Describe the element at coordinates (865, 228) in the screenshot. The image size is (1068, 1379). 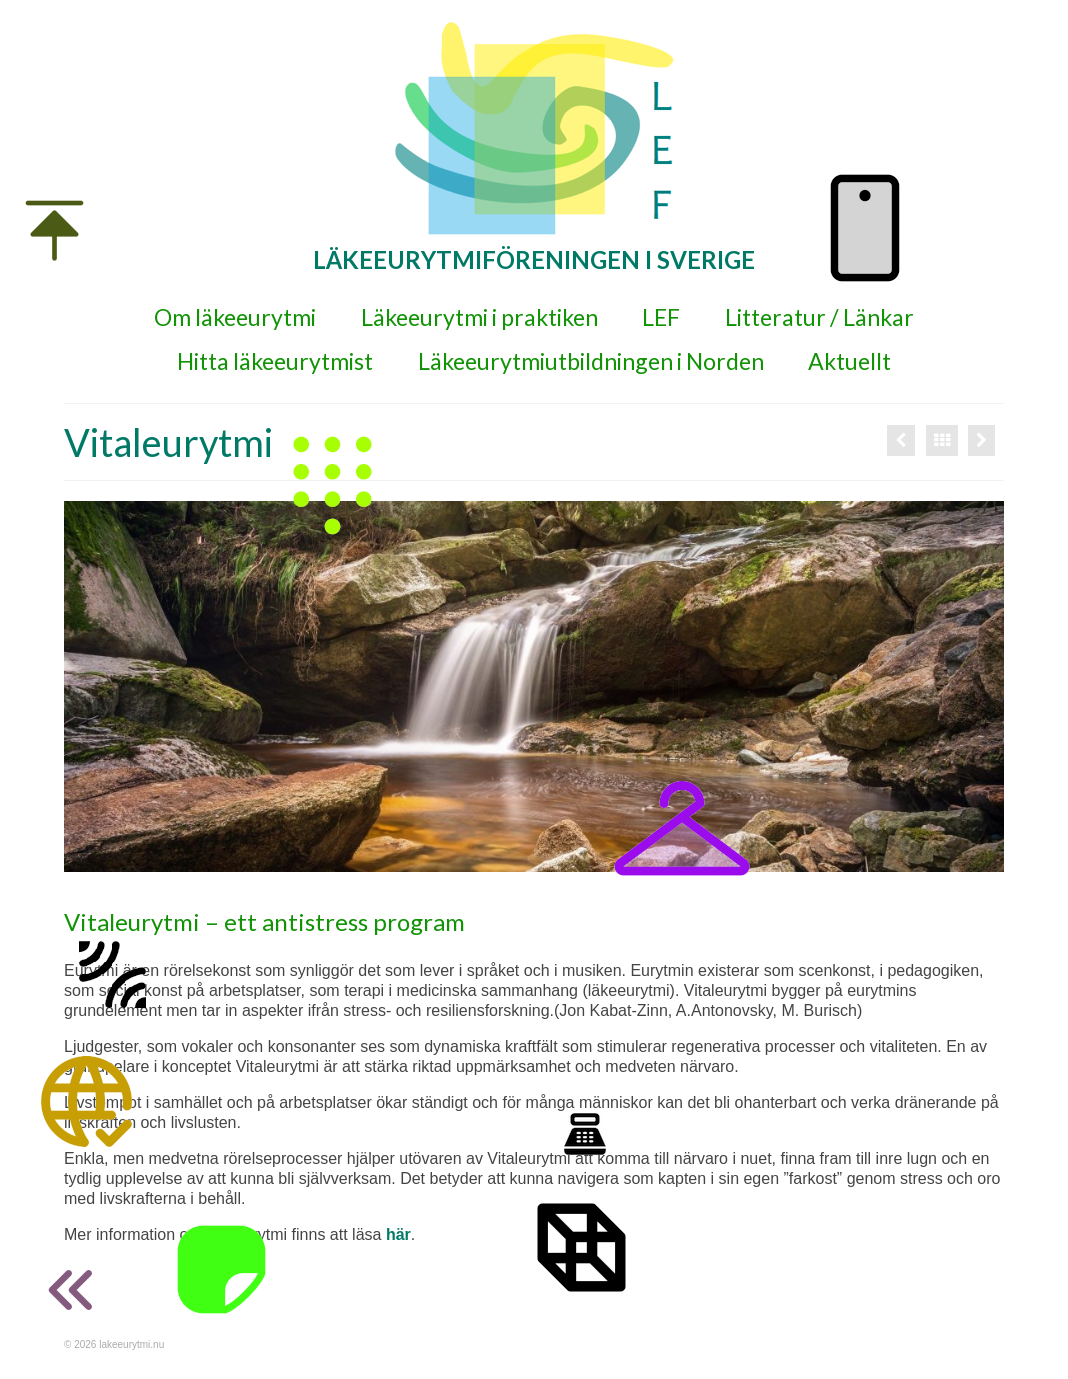
I see `access device camera settings` at that location.